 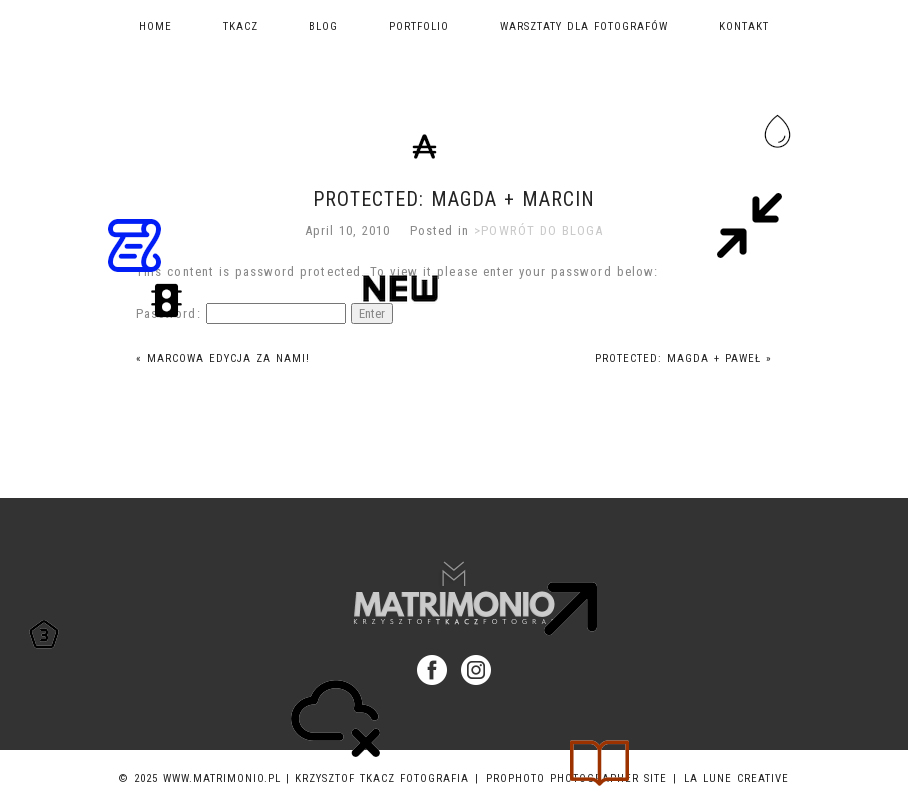 What do you see at coordinates (400, 288) in the screenshot?
I see `indicates new content or recently added items` at bounding box center [400, 288].